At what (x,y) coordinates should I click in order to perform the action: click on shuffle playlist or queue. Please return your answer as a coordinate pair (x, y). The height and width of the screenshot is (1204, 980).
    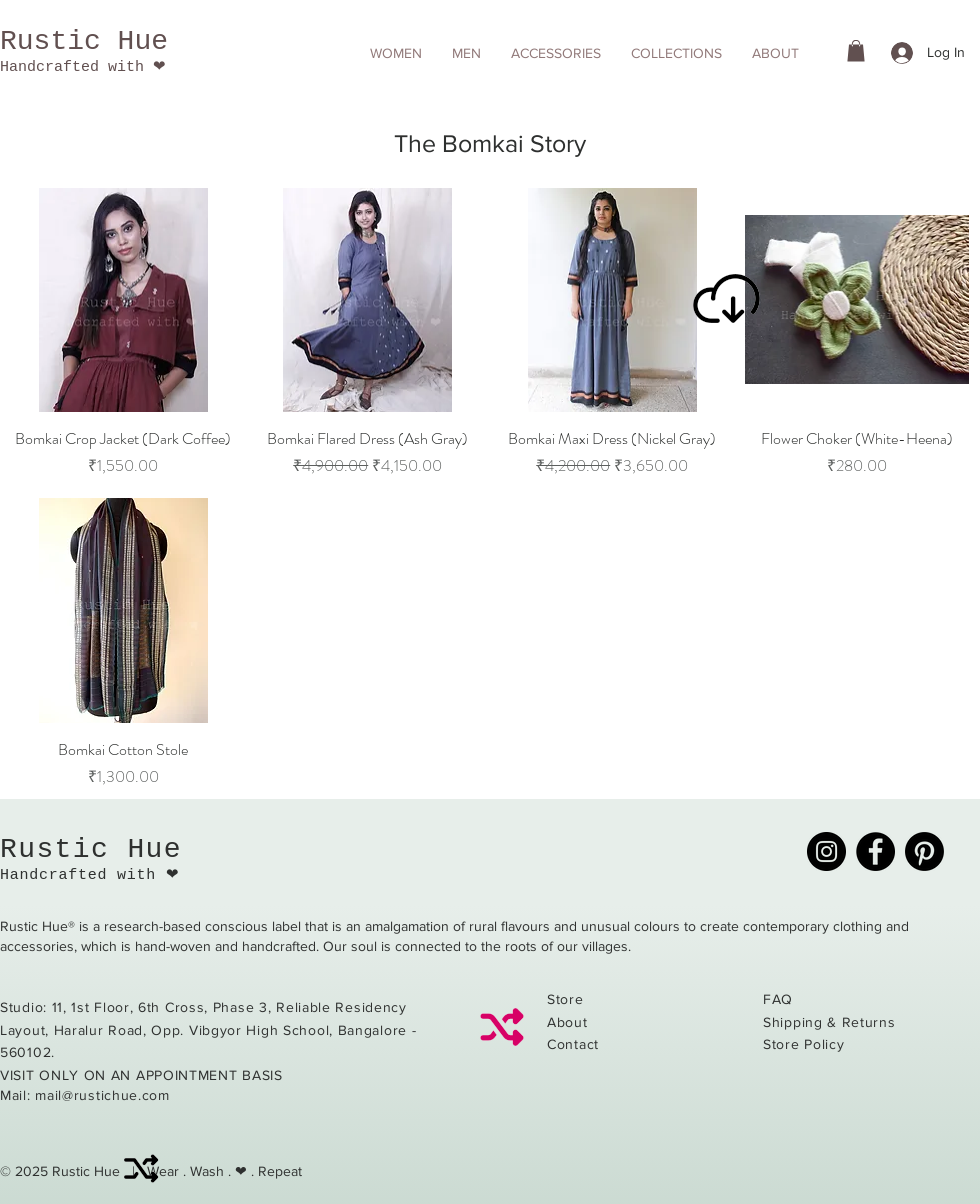
    Looking at the image, I should click on (502, 1027).